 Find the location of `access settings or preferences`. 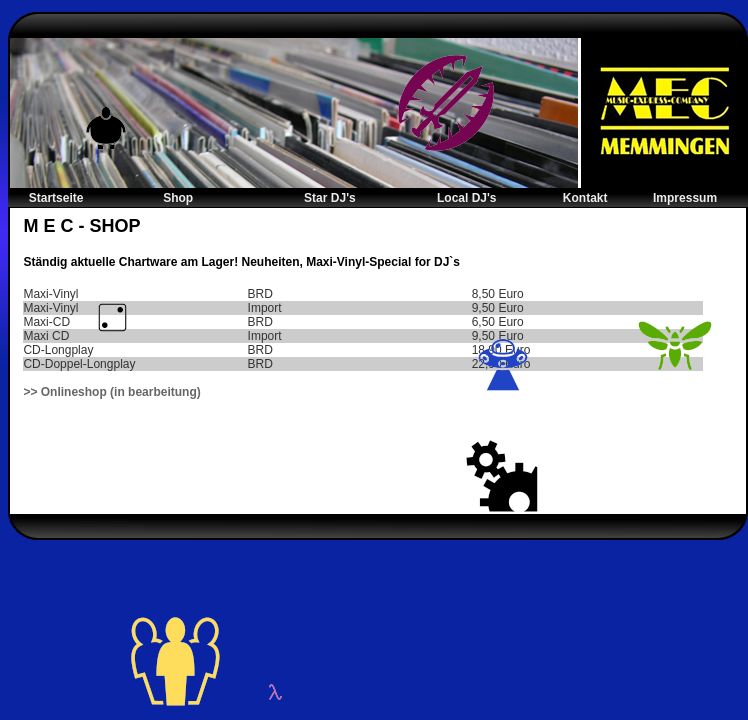

access settings or preferences is located at coordinates (501, 475).